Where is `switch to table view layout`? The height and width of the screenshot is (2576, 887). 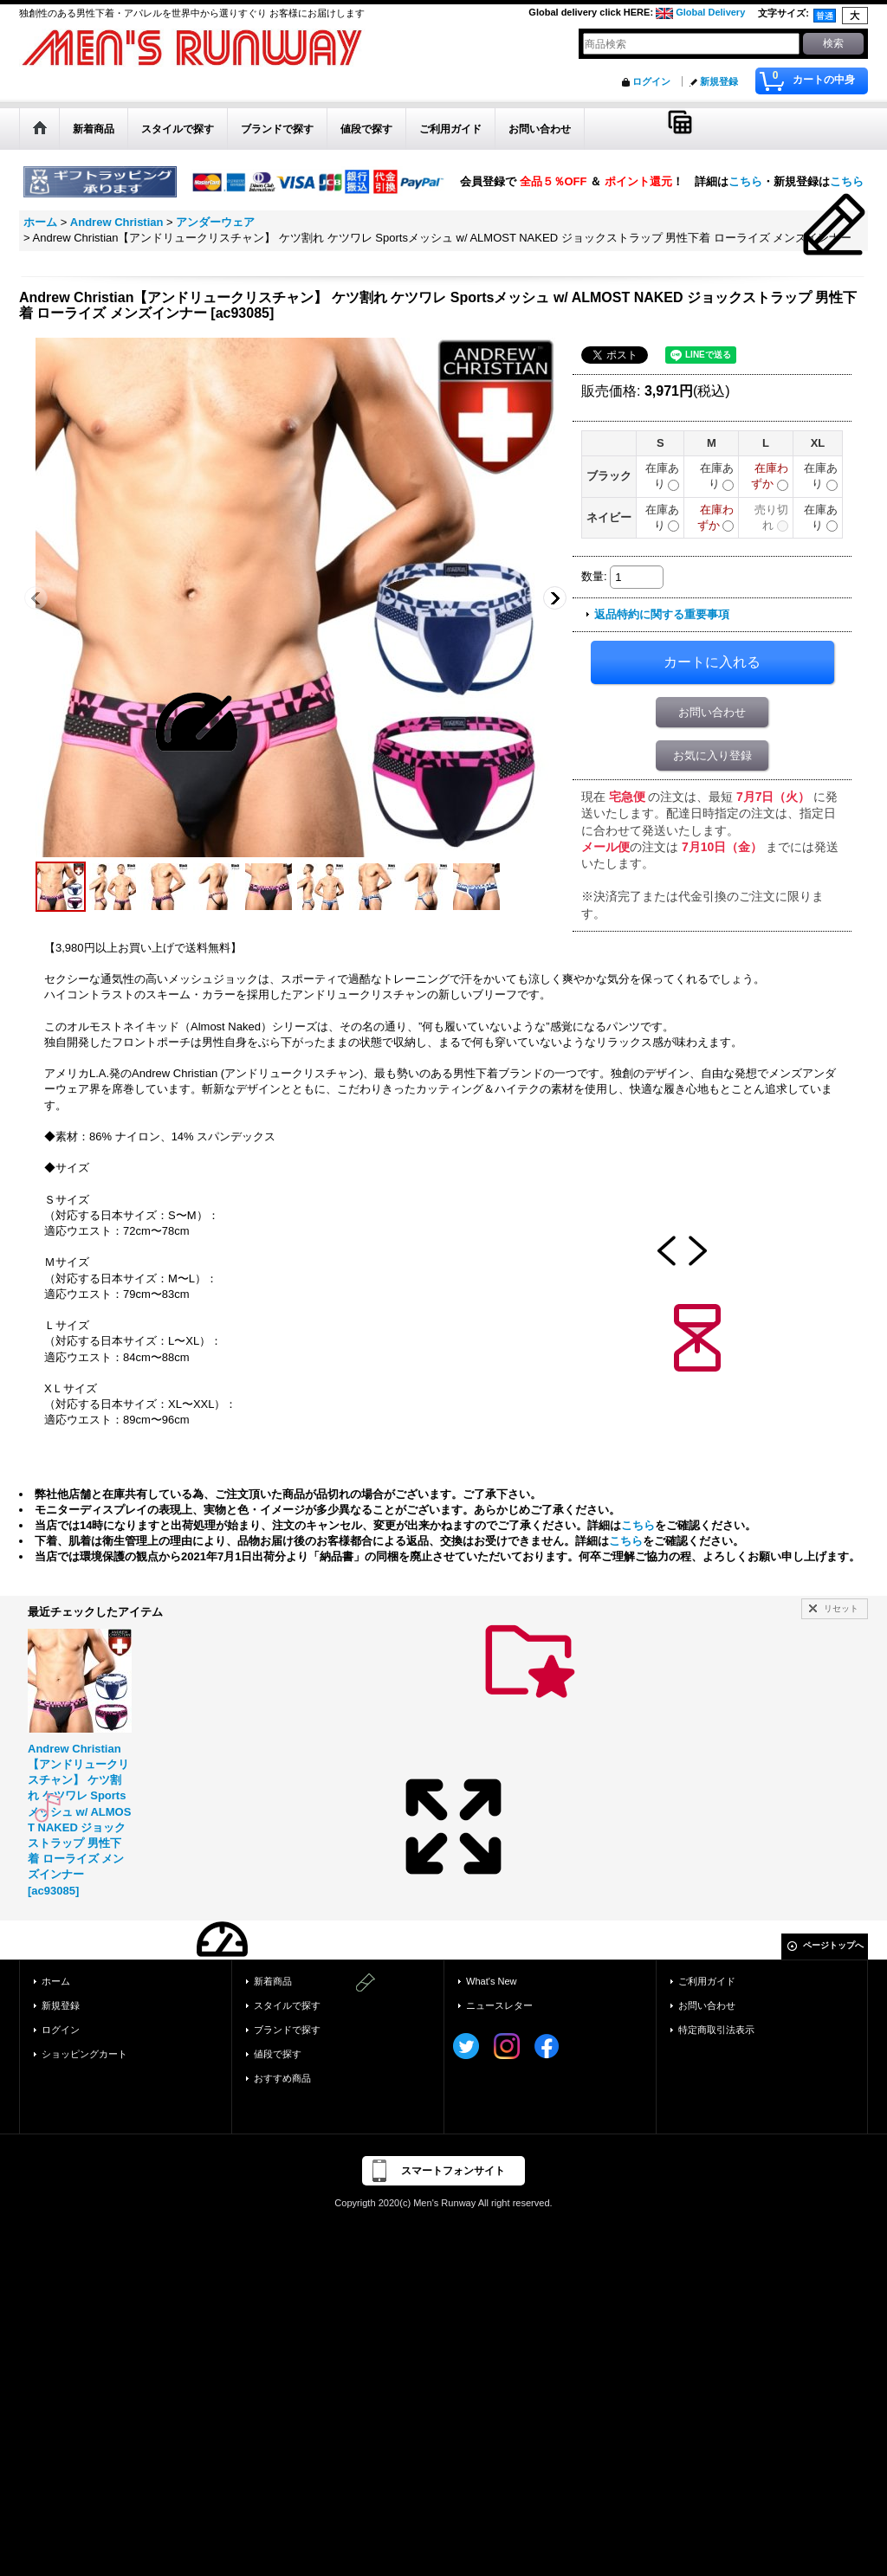
switch to table view layout is located at coordinates (680, 122).